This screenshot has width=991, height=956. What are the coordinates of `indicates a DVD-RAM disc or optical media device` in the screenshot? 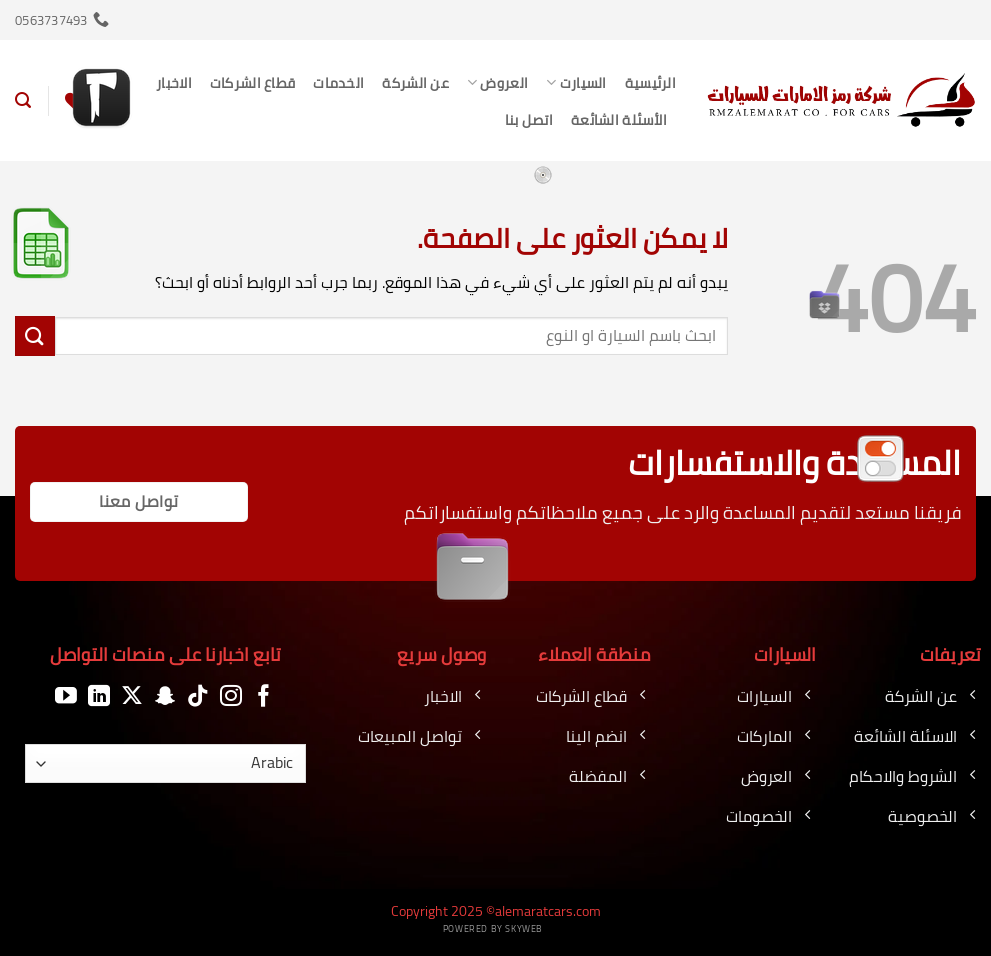 It's located at (543, 175).